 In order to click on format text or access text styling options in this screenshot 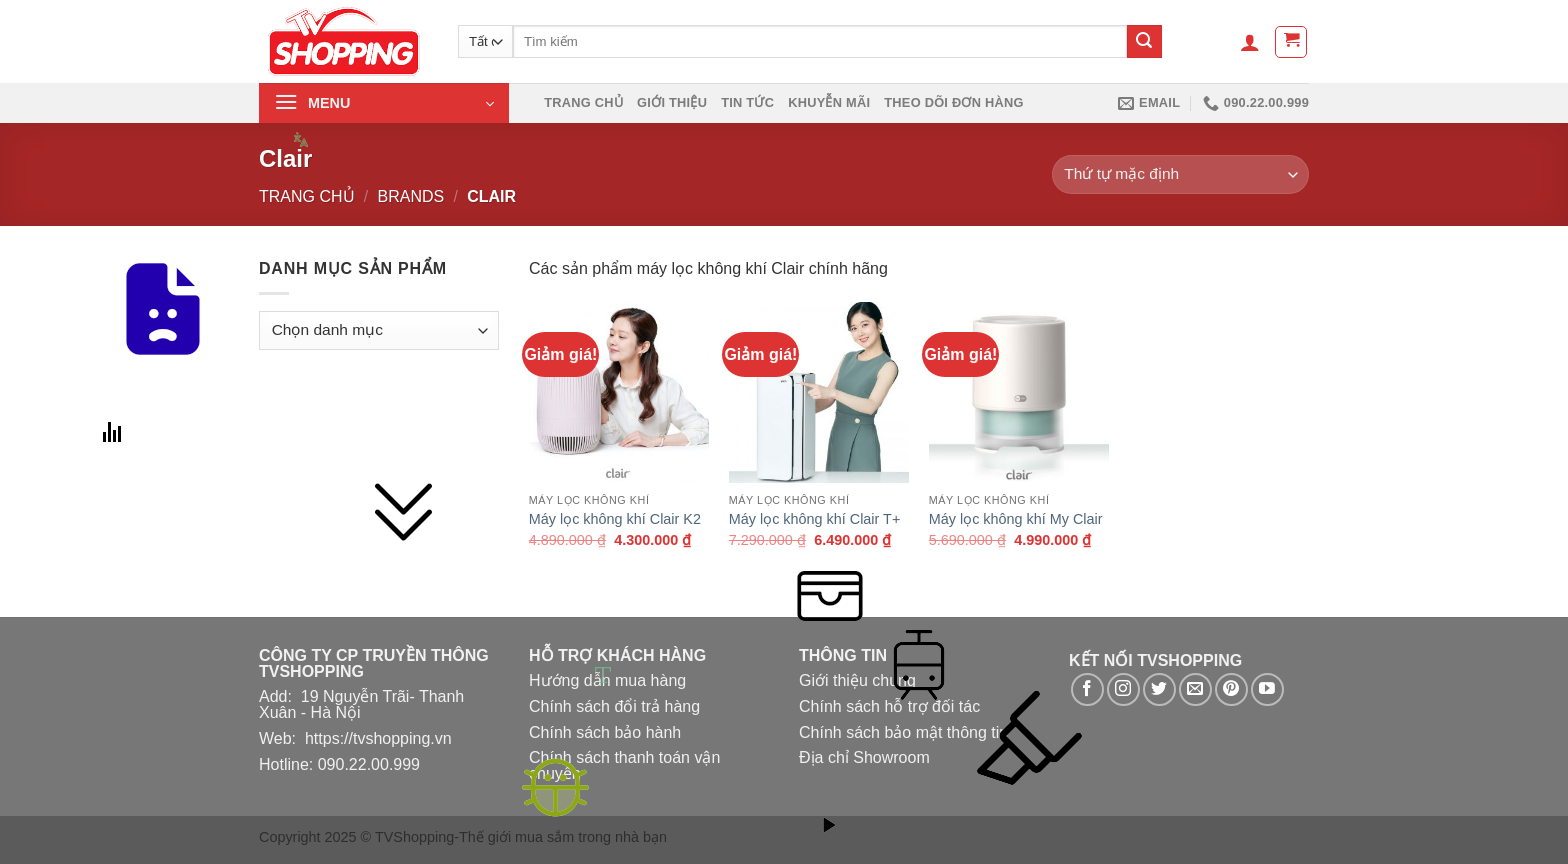, I will do `click(603, 675)`.